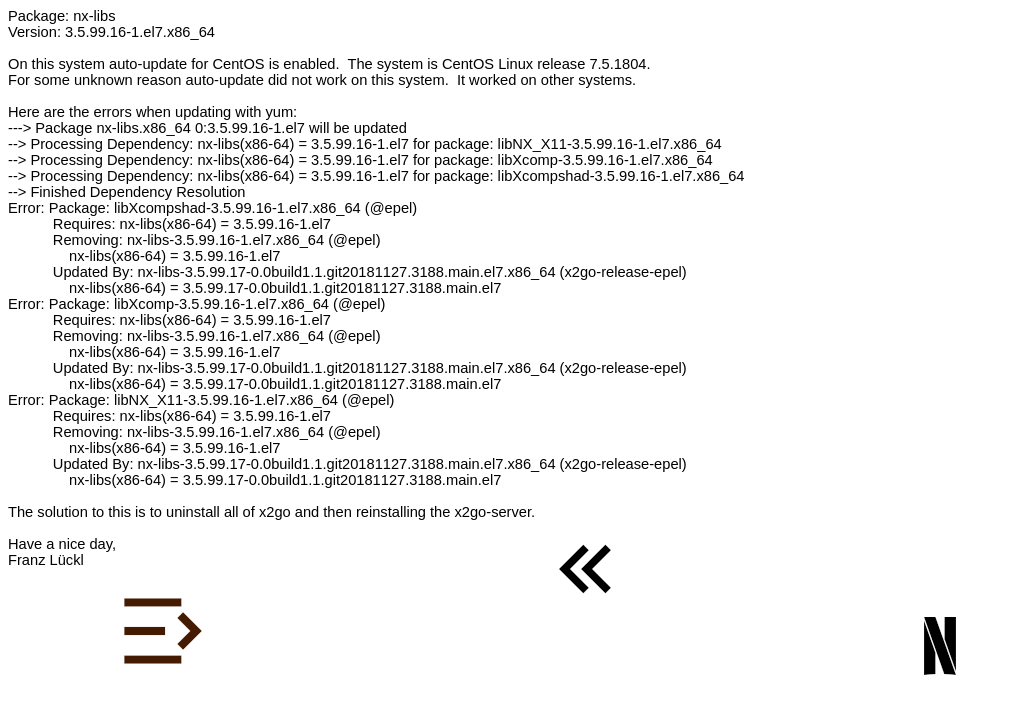  I want to click on open Netflix app, so click(940, 646).